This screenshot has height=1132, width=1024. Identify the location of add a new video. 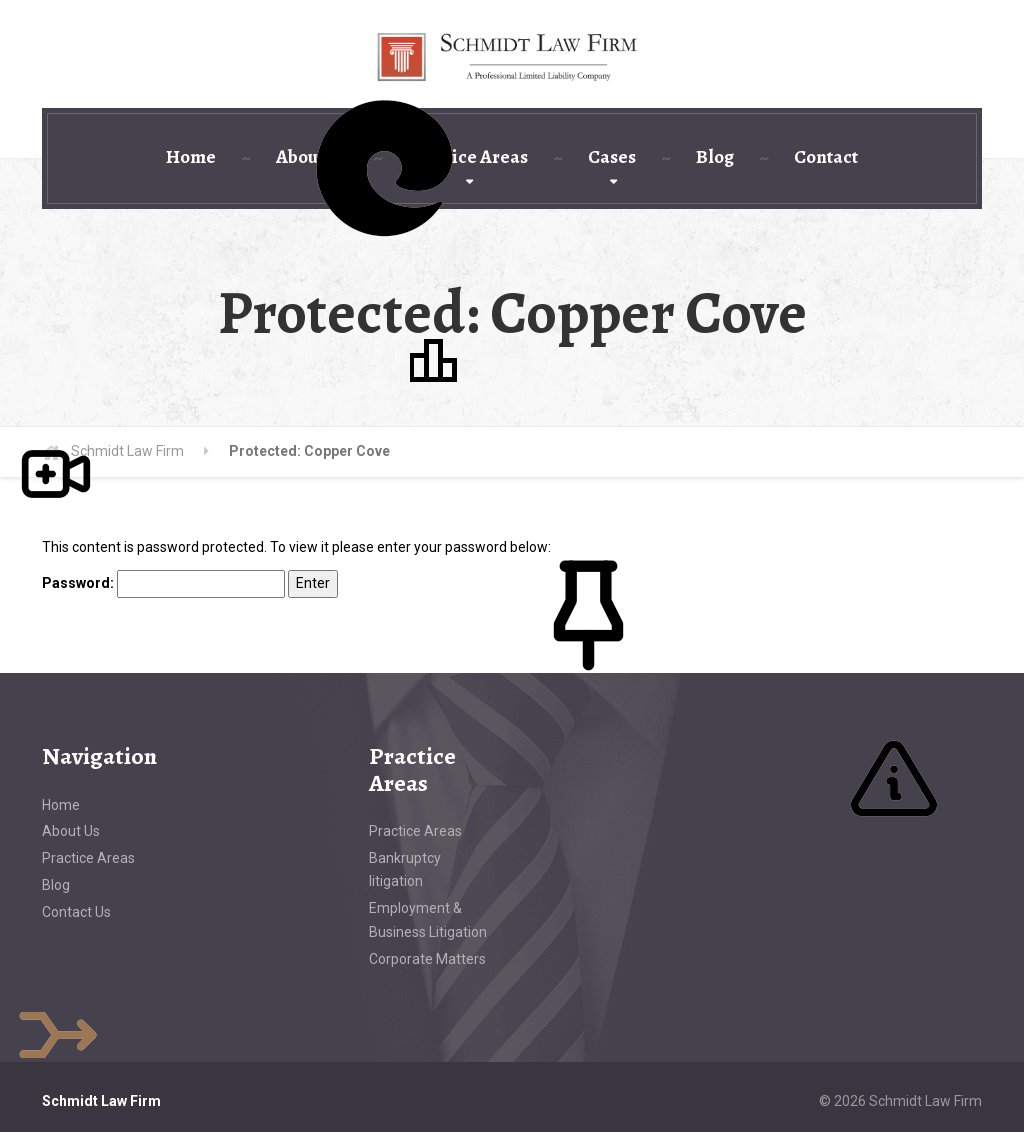
(56, 474).